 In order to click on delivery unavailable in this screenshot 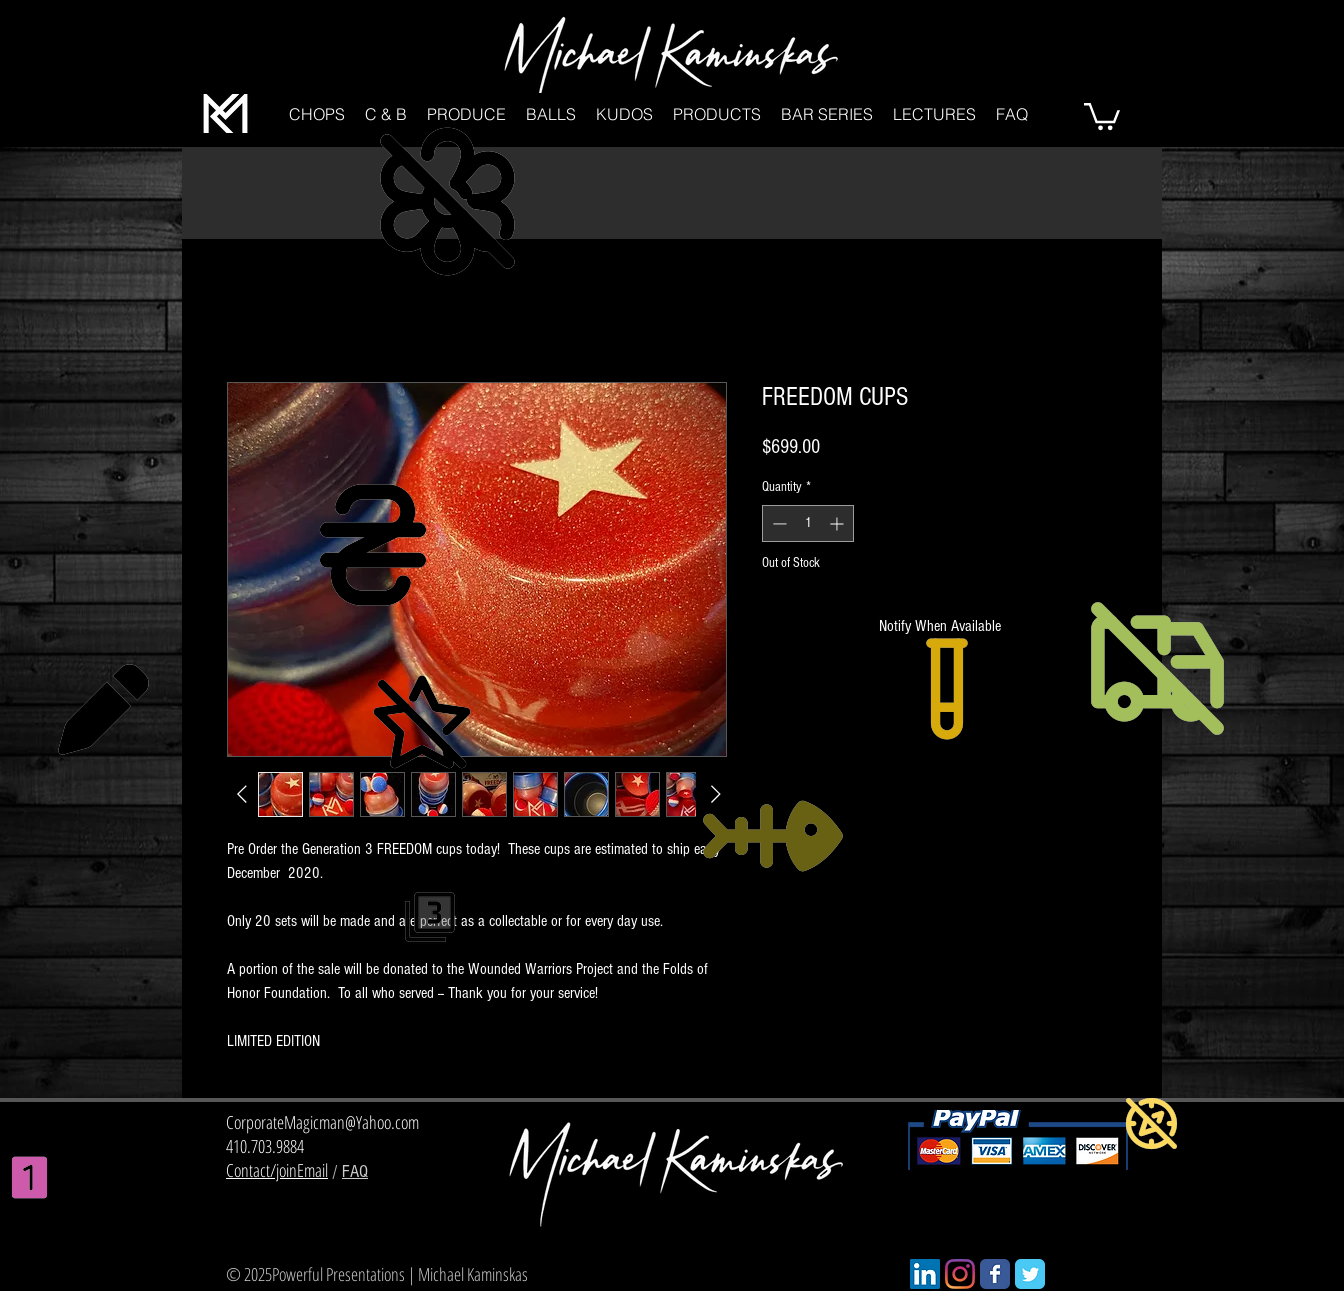, I will do `click(1157, 668)`.